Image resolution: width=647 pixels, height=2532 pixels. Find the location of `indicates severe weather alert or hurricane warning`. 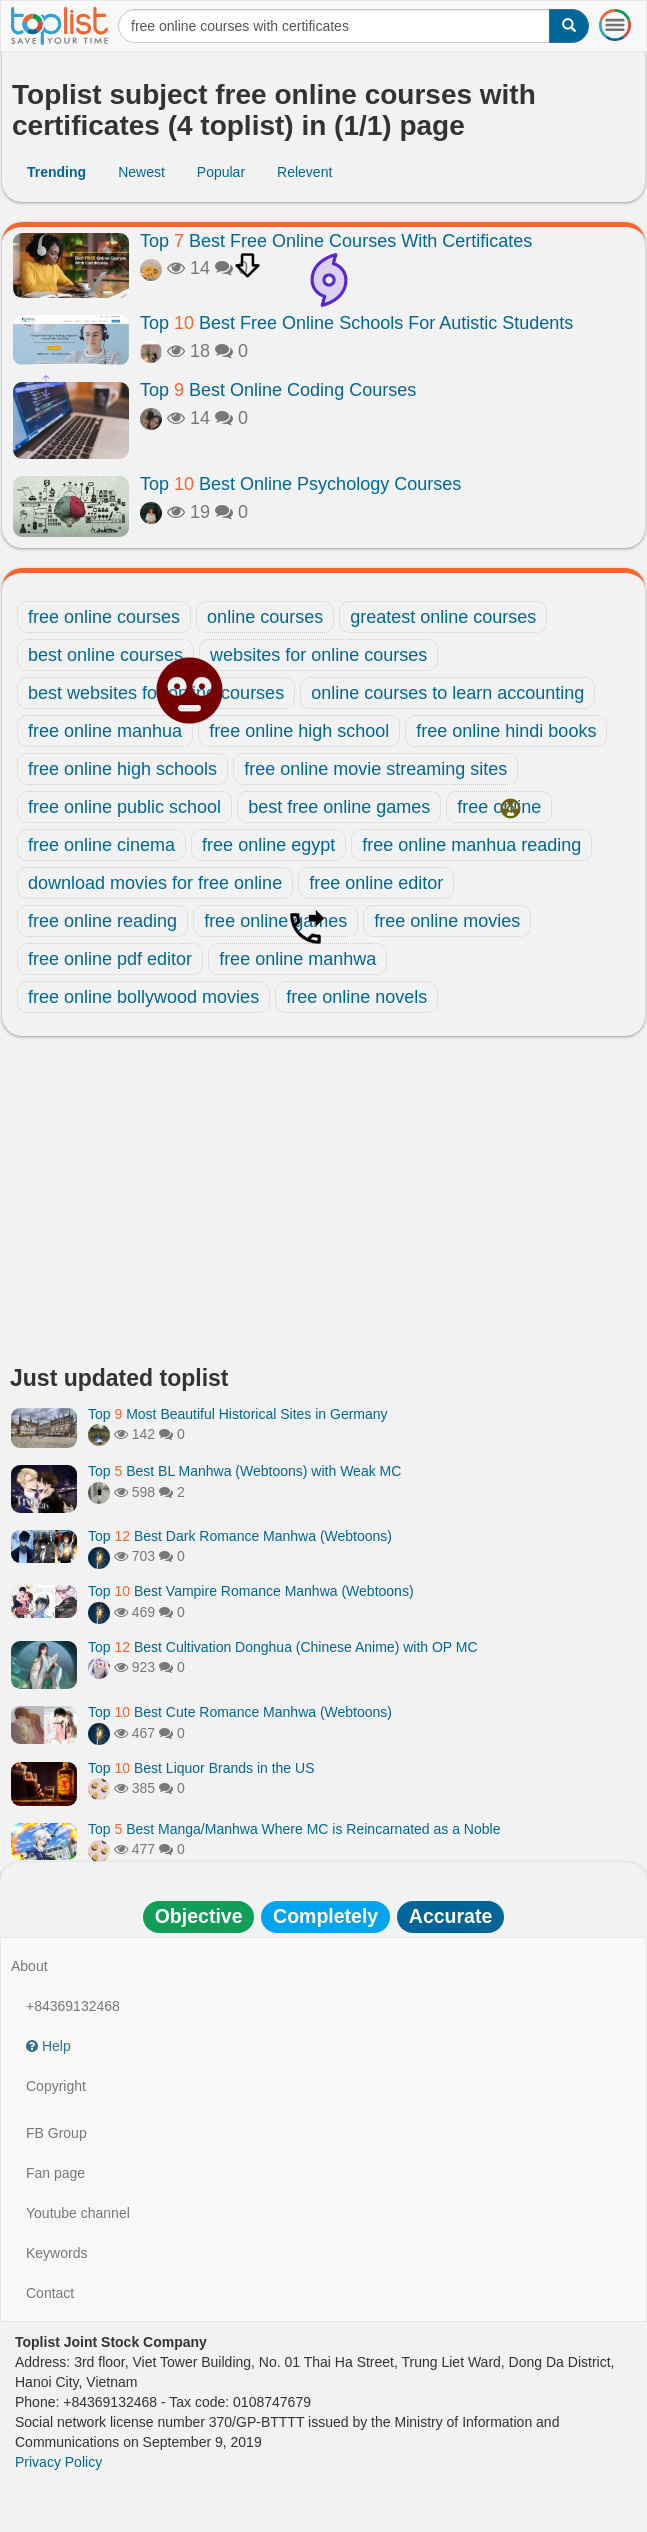

indicates severe weather alert or hurricane warning is located at coordinates (329, 280).